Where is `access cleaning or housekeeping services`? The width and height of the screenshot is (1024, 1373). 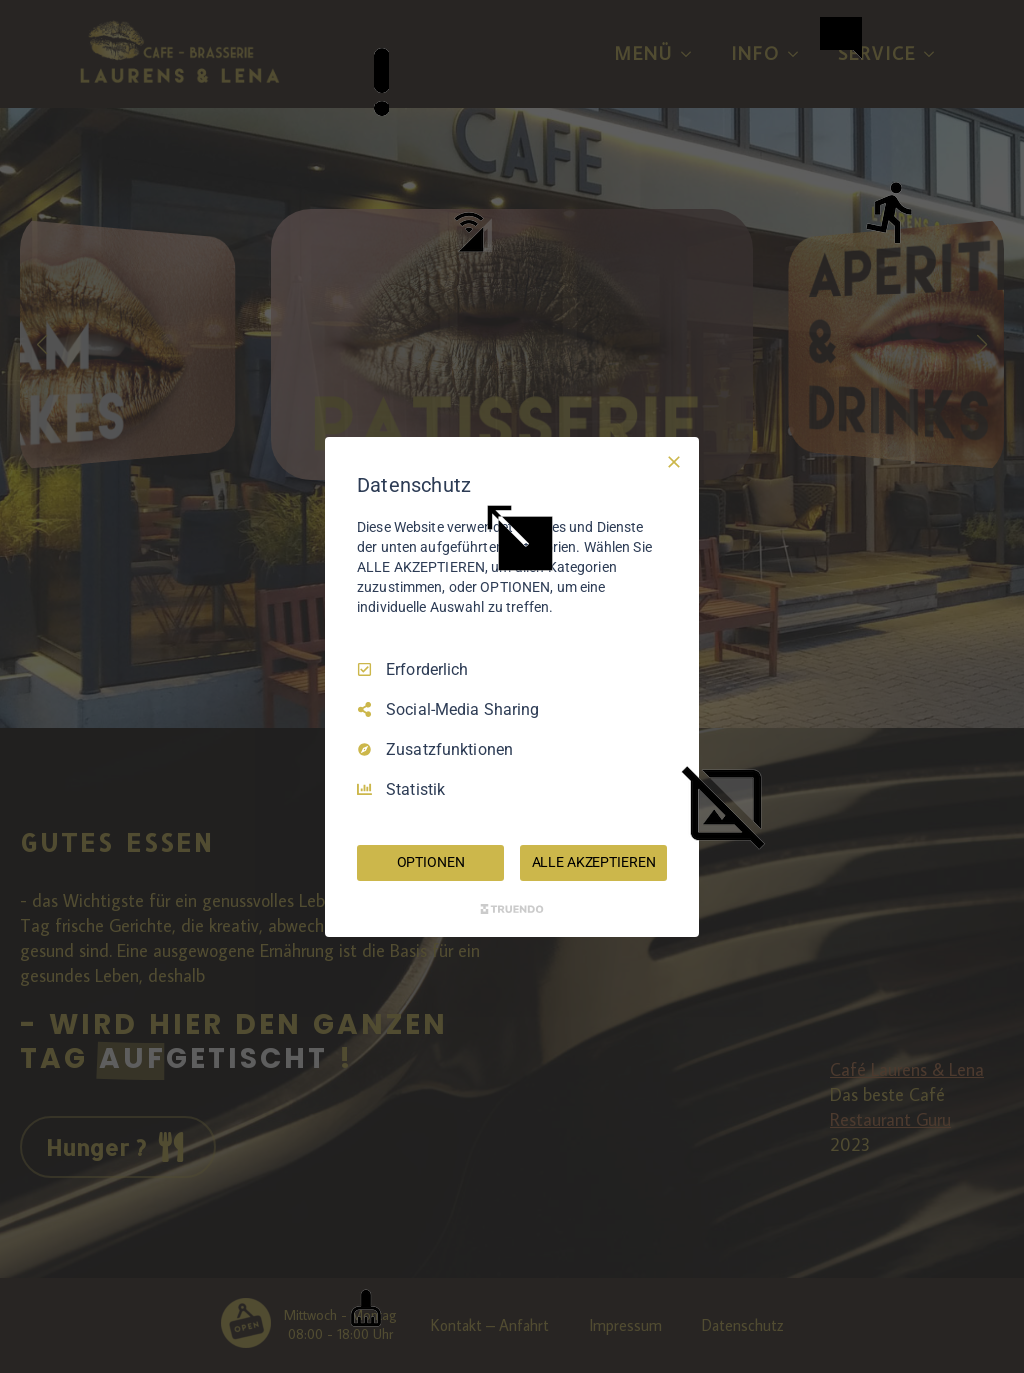 access cleaning or housekeeping services is located at coordinates (366, 1308).